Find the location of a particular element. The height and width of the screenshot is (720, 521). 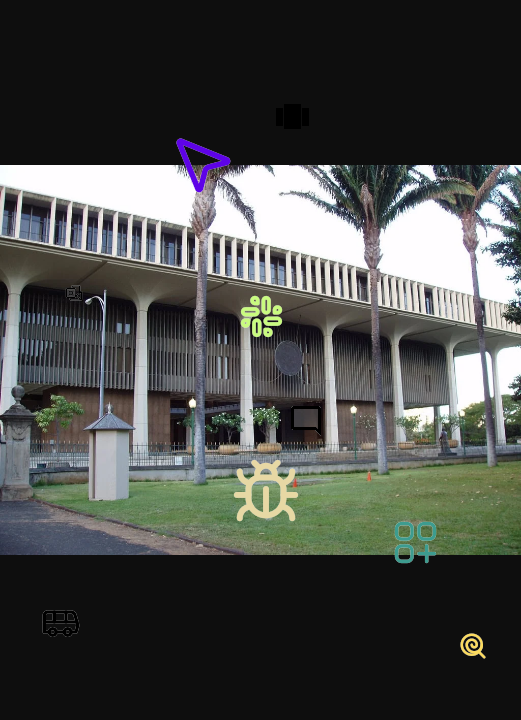

view content in carousel mode is located at coordinates (292, 117).